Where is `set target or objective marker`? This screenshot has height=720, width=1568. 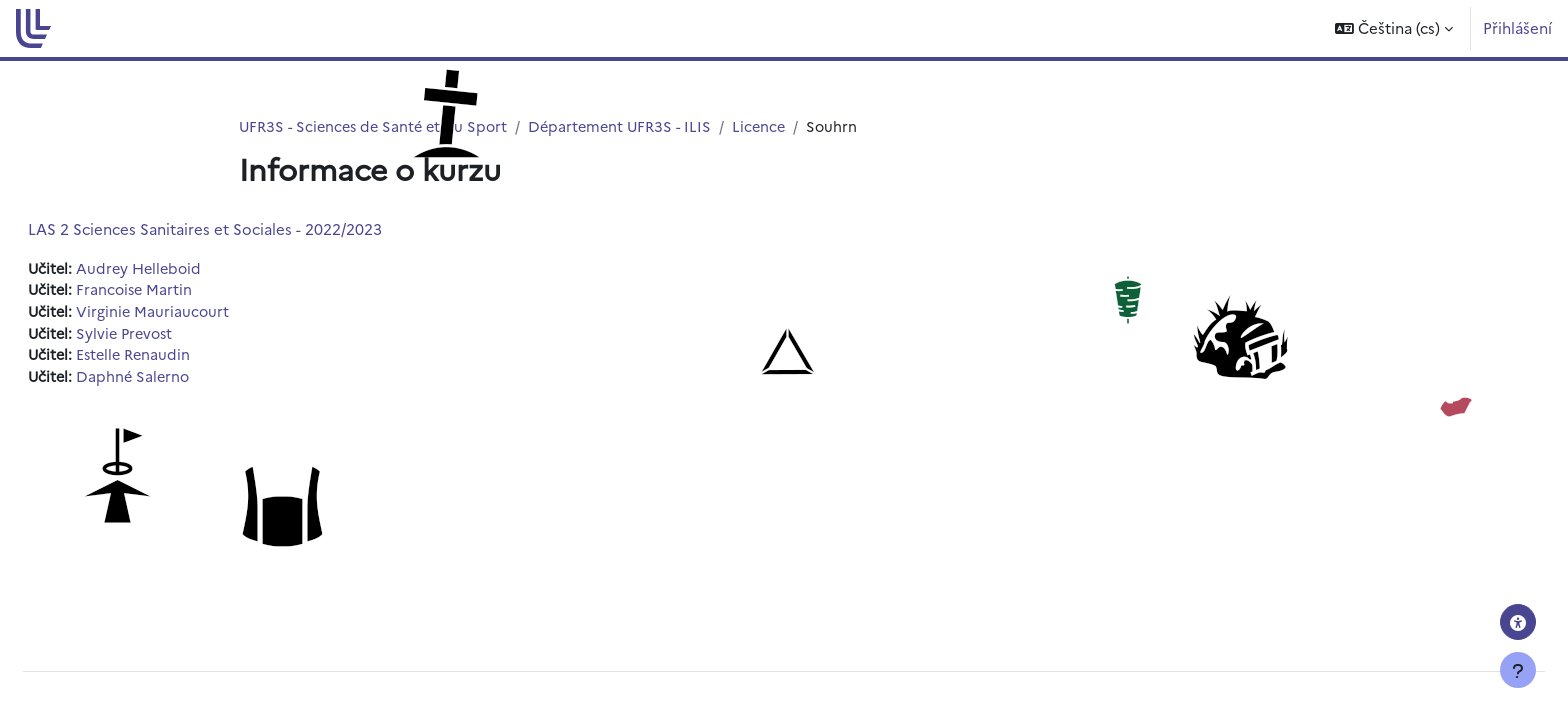 set target or objective marker is located at coordinates (787, 350).